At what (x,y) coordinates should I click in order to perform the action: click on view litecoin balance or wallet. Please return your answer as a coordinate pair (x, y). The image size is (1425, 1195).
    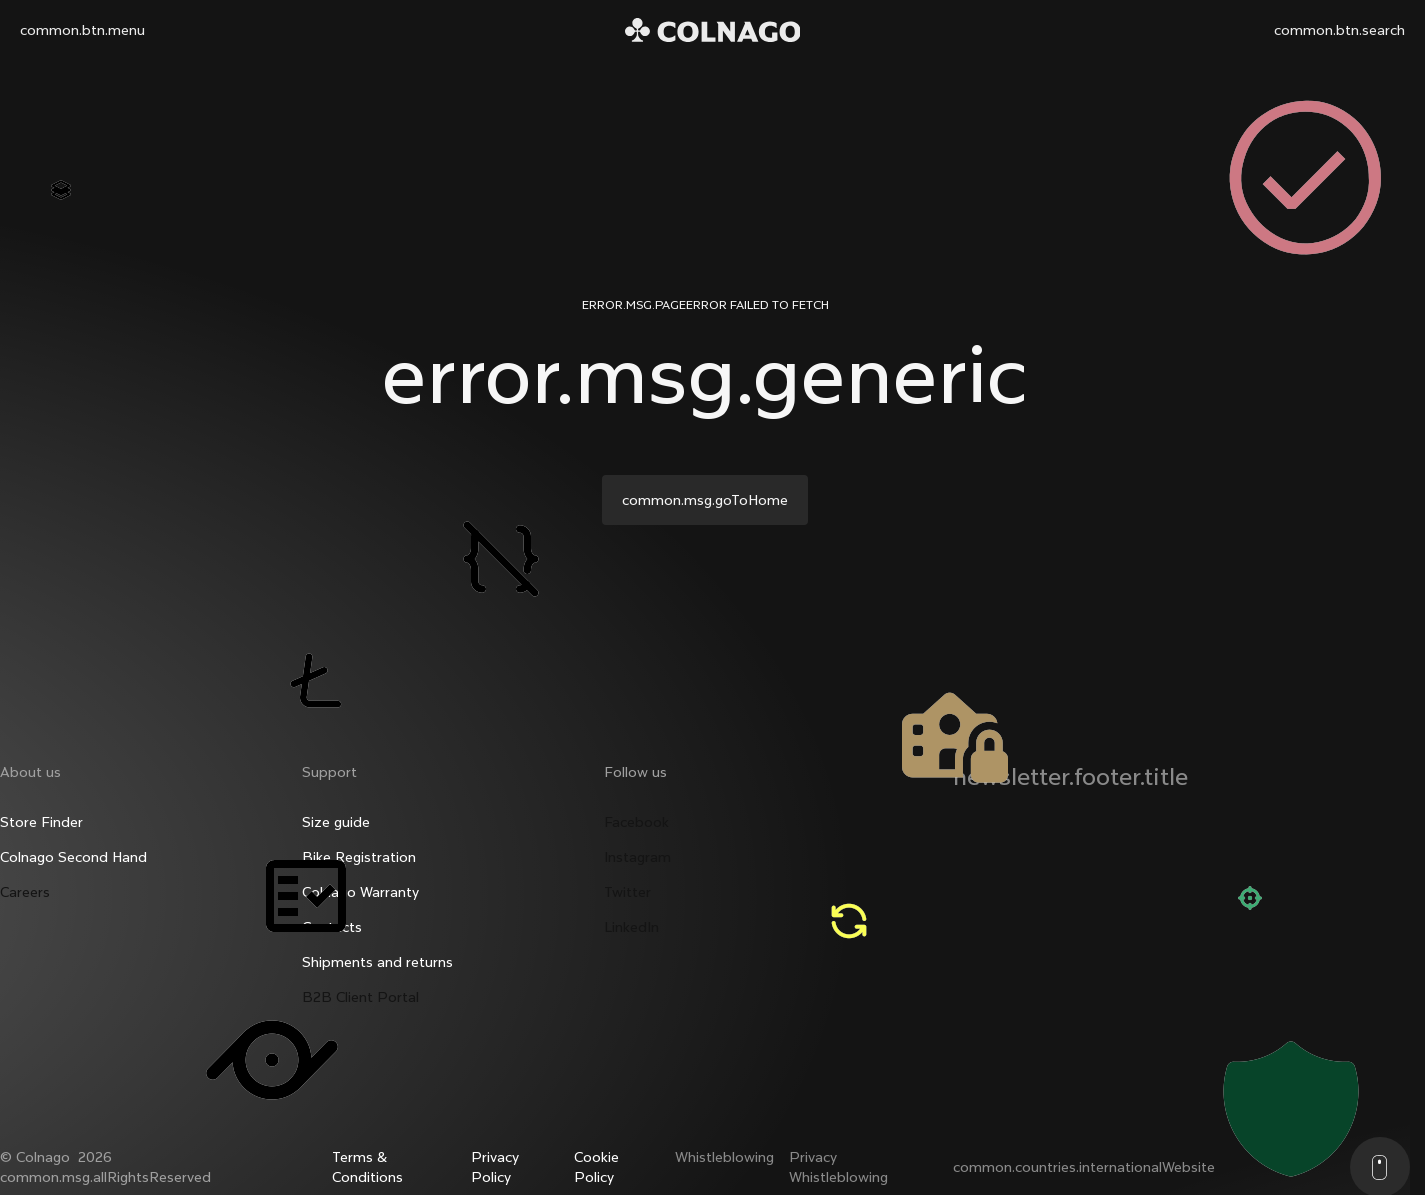
    Looking at the image, I should click on (317, 680).